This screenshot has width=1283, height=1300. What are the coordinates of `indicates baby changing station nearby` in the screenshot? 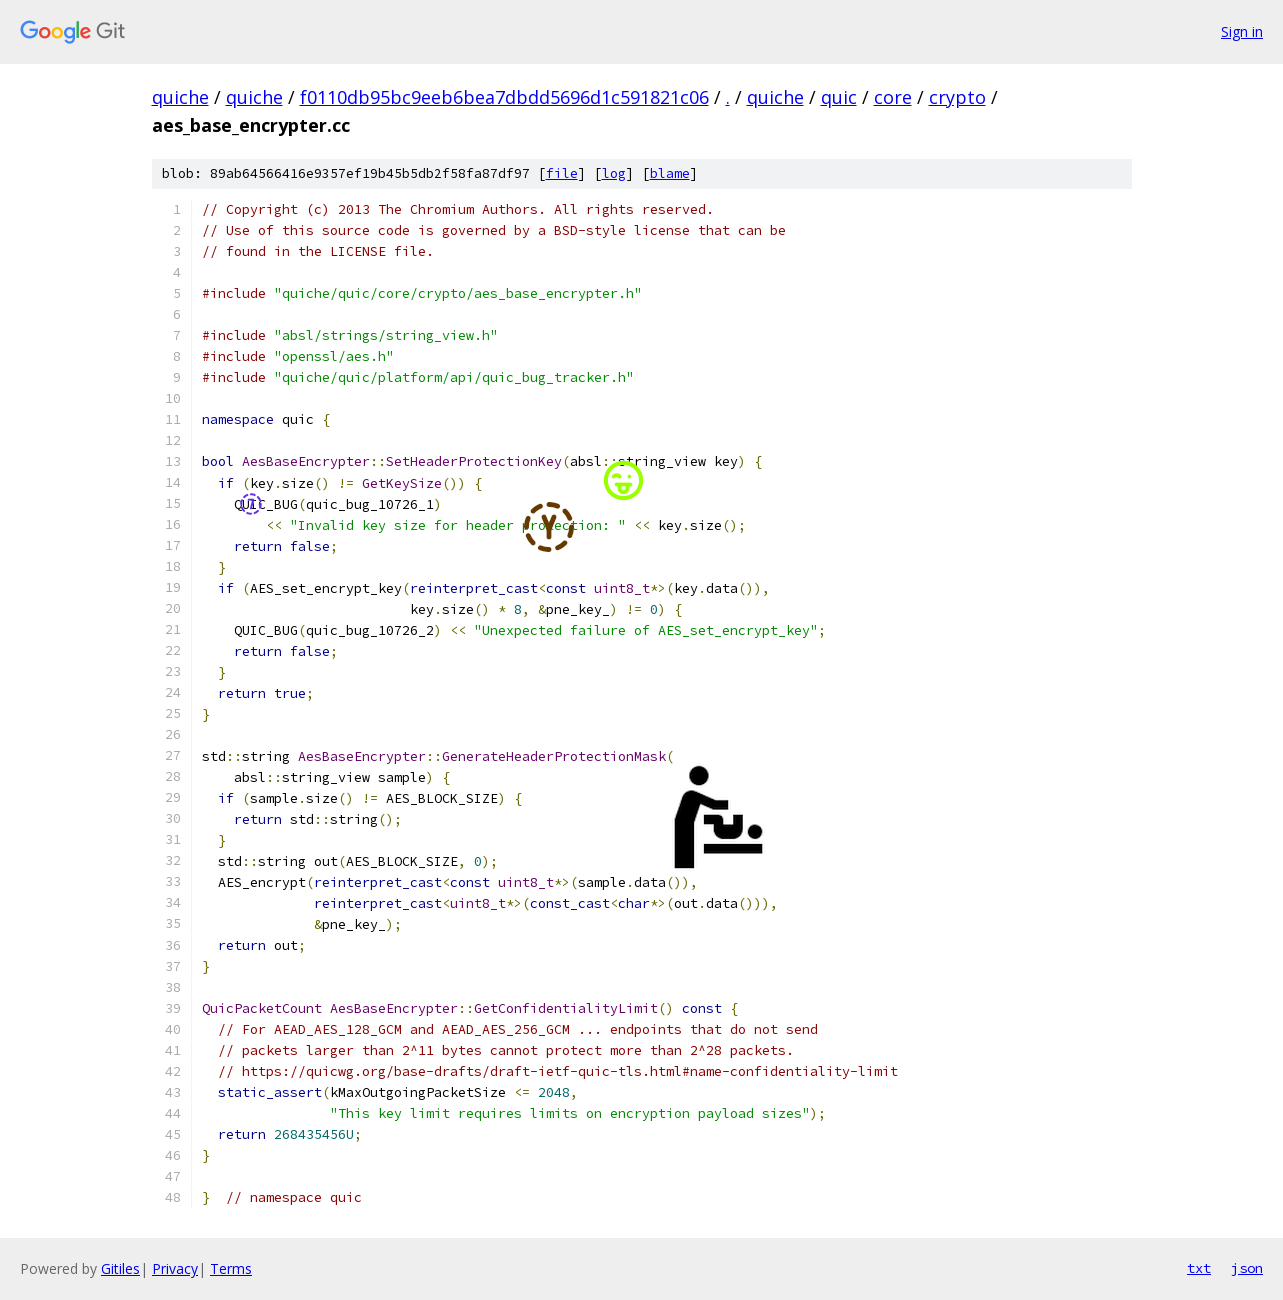 It's located at (718, 819).